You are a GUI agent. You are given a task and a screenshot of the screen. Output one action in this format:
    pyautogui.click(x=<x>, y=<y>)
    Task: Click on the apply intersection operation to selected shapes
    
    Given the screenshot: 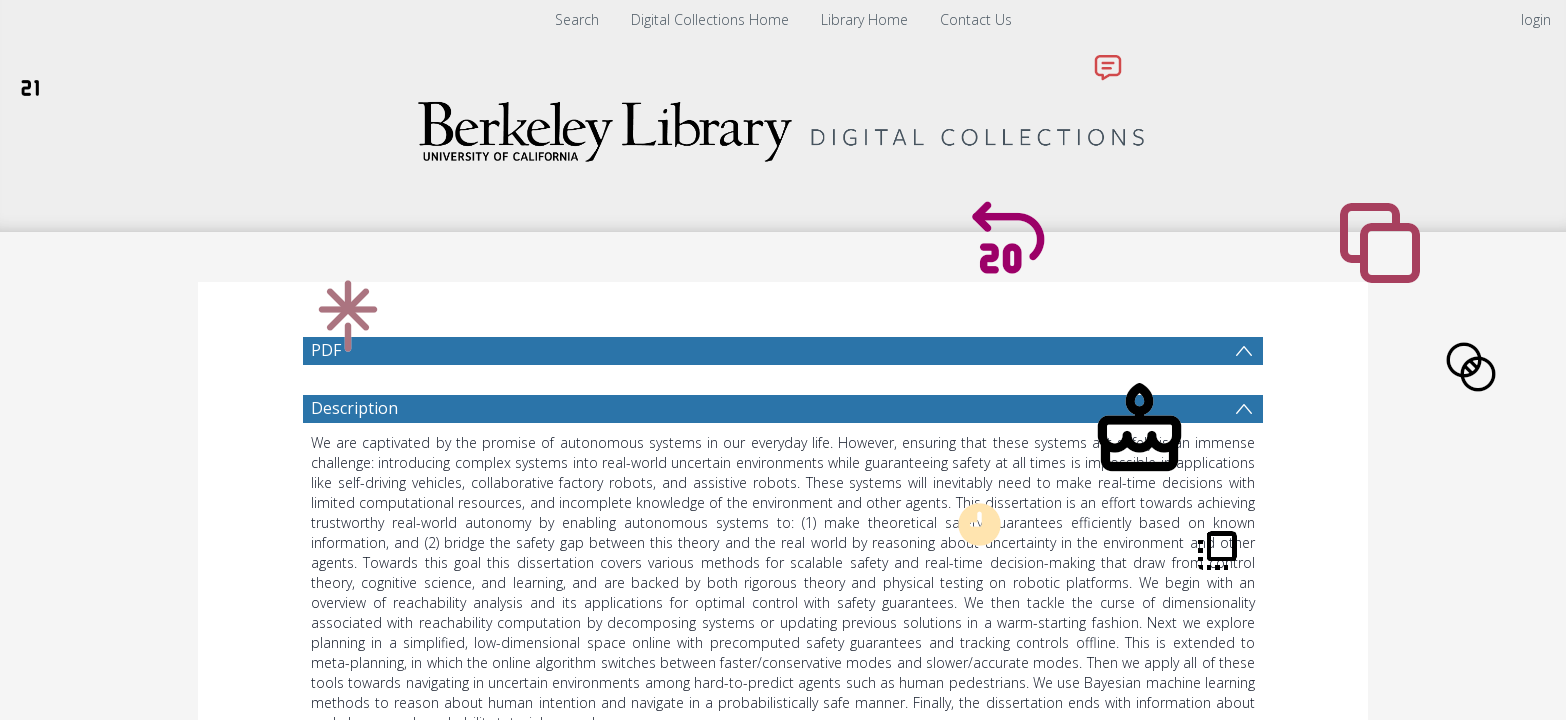 What is the action you would take?
    pyautogui.click(x=1471, y=367)
    